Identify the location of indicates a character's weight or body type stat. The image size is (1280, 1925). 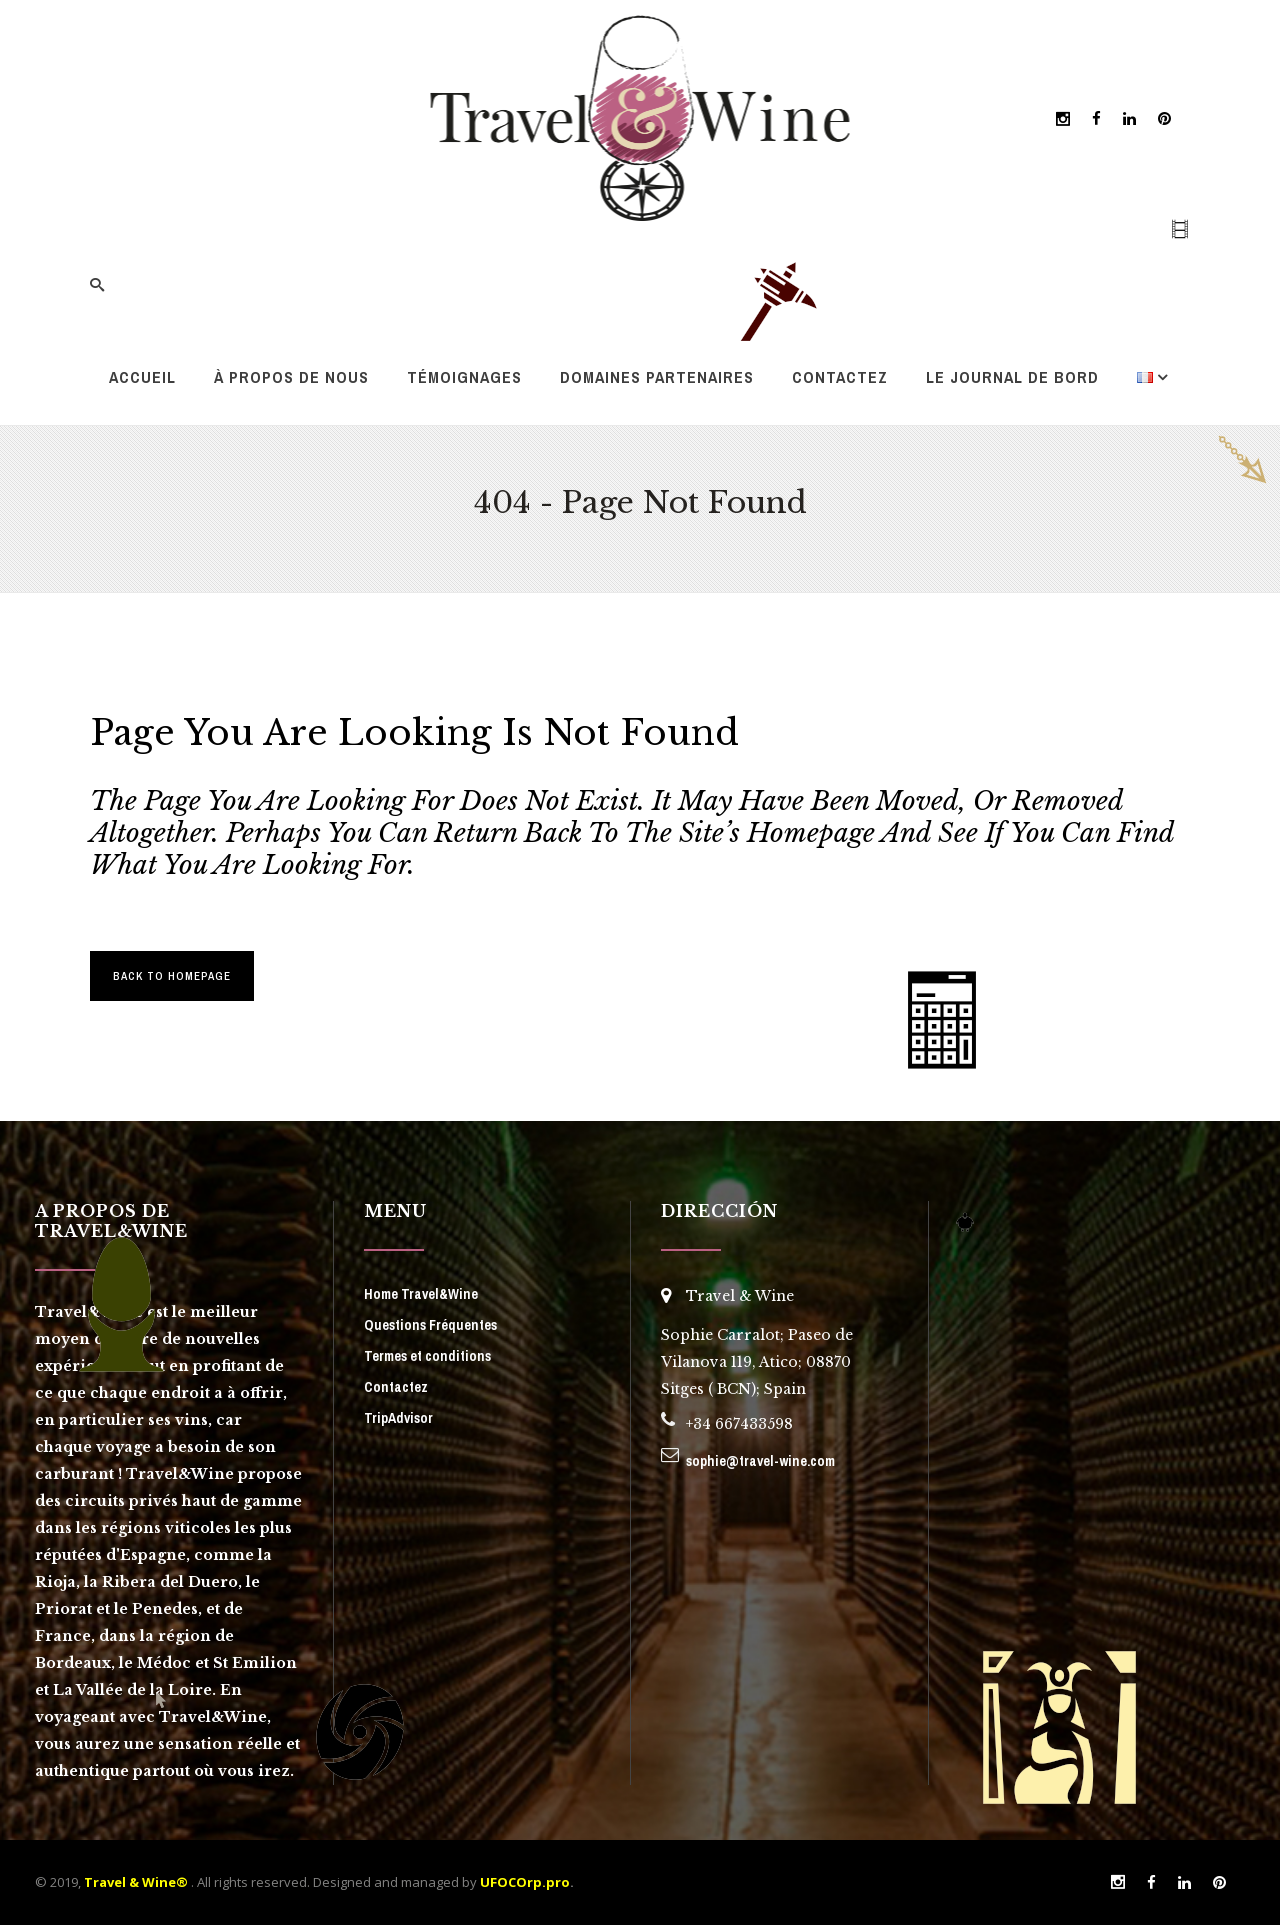
(965, 1222).